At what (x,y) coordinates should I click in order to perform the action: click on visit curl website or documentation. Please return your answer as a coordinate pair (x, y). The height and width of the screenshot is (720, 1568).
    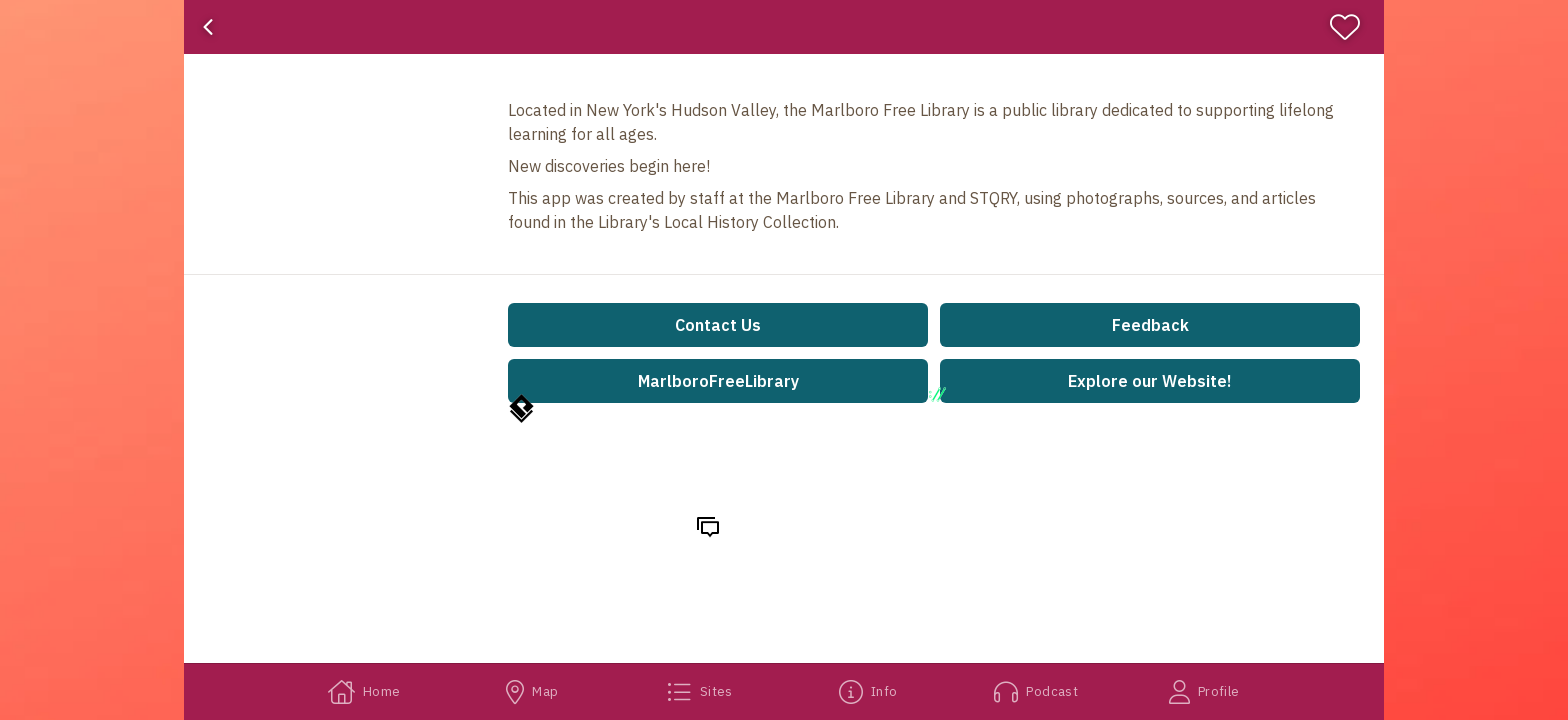
    Looking at the image, I should click on (937, 394).